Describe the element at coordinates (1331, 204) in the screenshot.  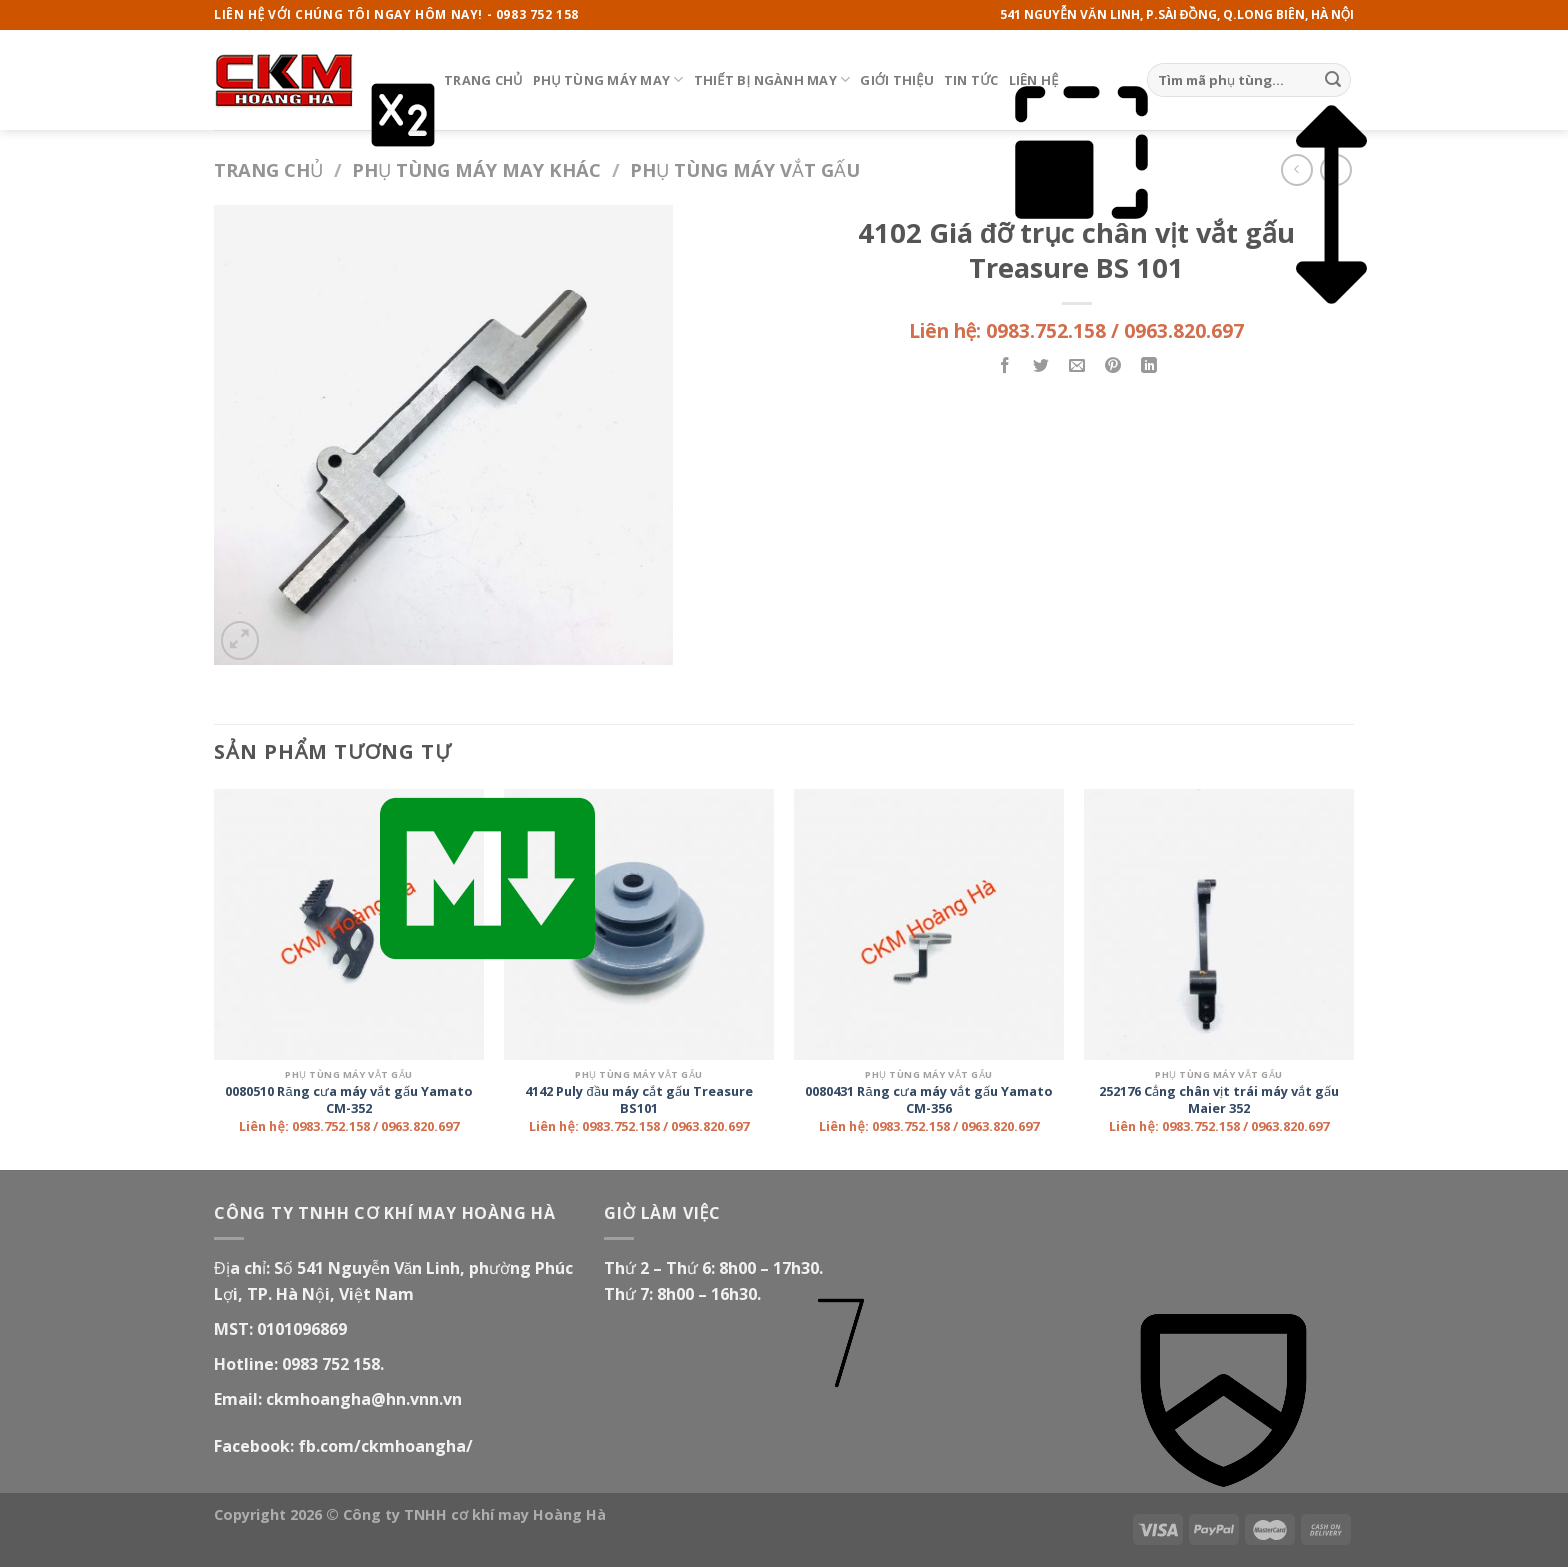
I see `adjust height or vertical size` at that location.